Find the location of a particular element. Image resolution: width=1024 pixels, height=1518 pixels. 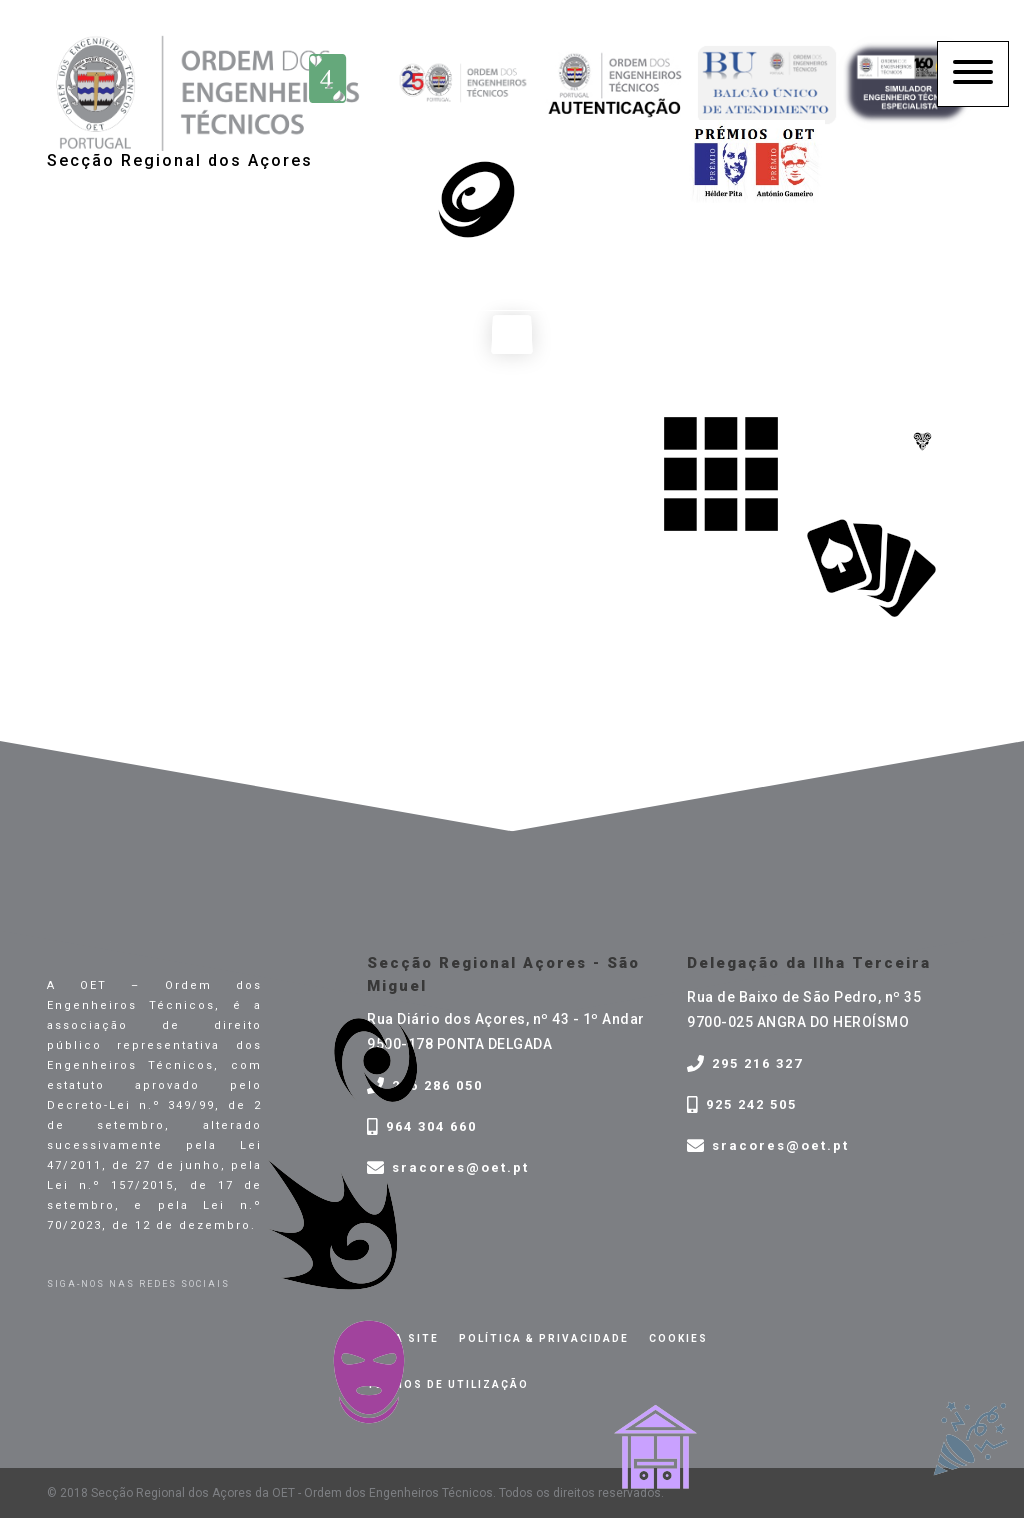

activate focus or concentration mode is located at coordinates (375, 1061).